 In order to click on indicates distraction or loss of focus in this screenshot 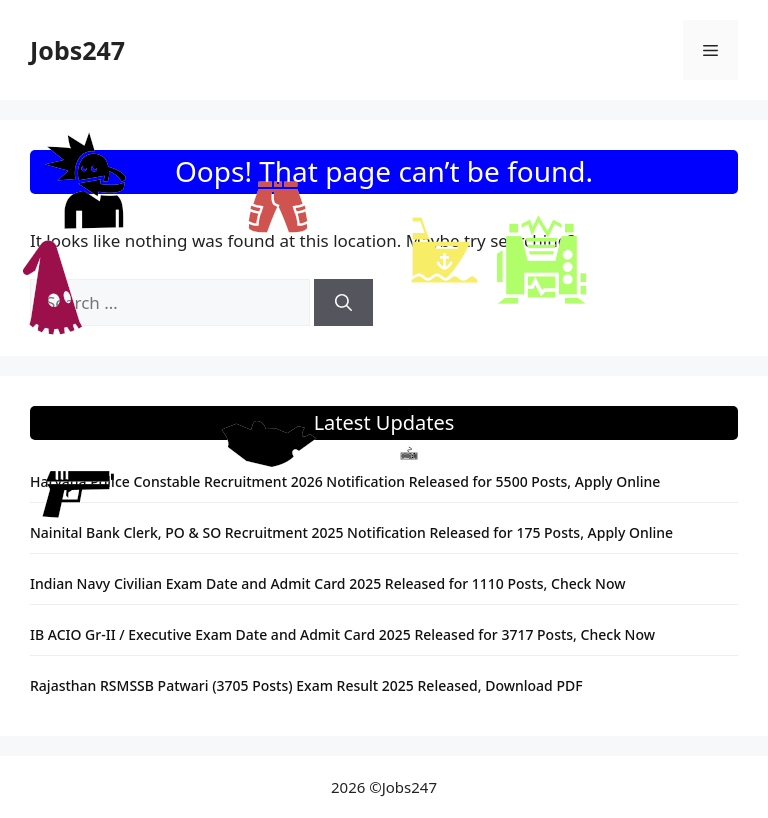, I will do `click(85, 180)`.